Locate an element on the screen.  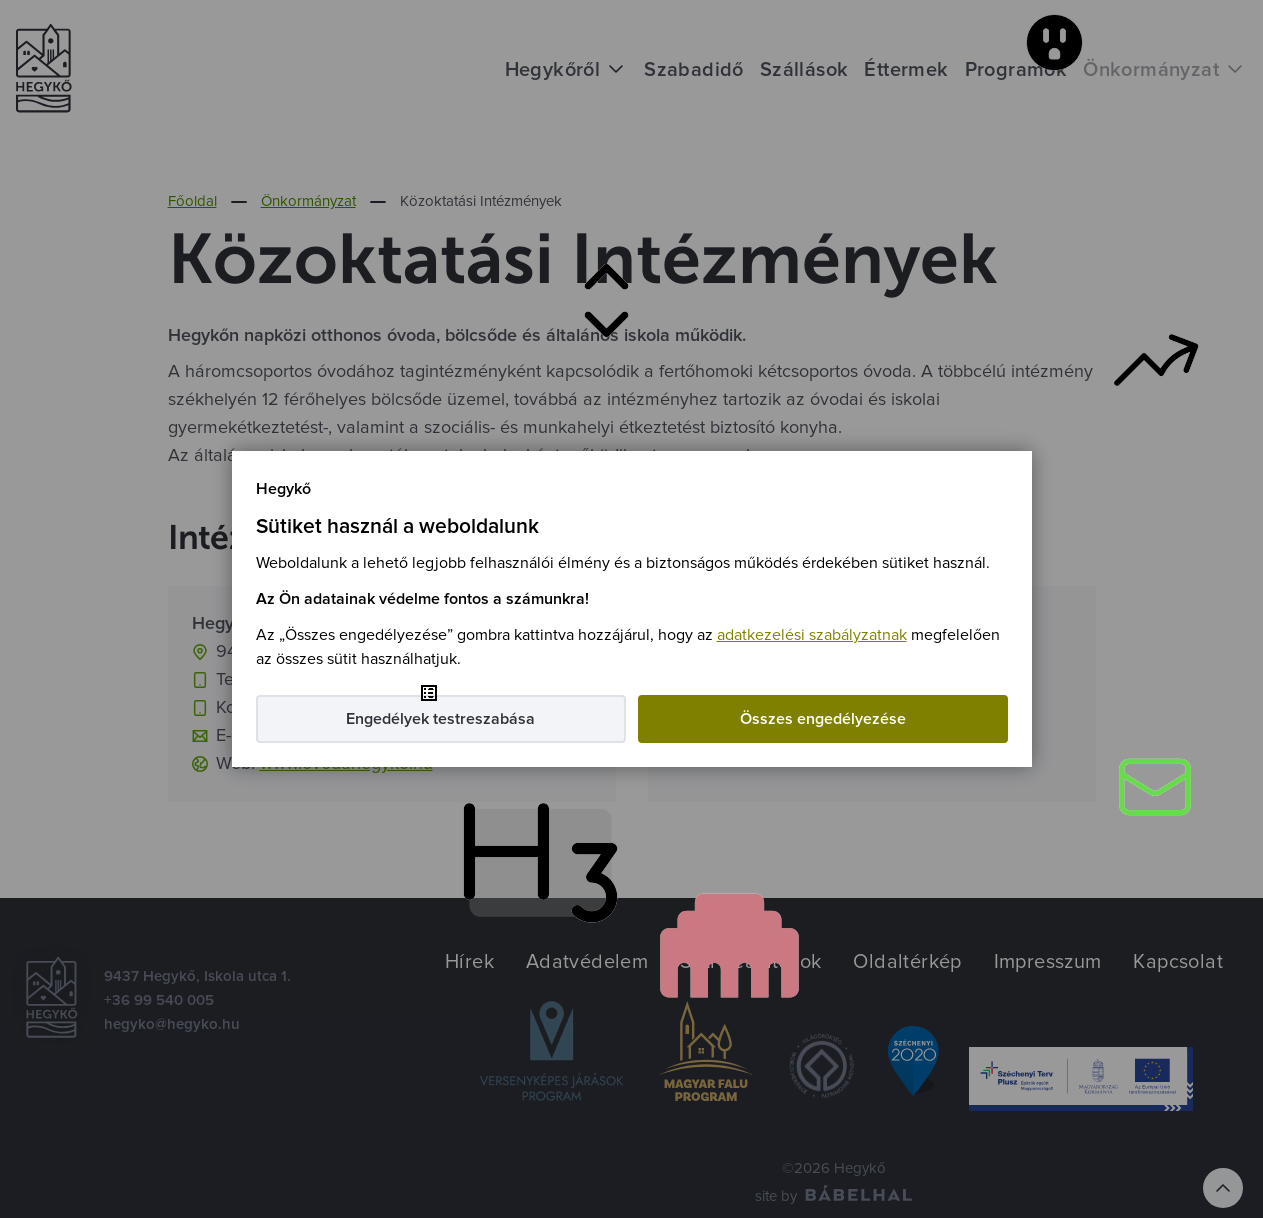
format text as heading level 3 is located at coordinates (532, 860).